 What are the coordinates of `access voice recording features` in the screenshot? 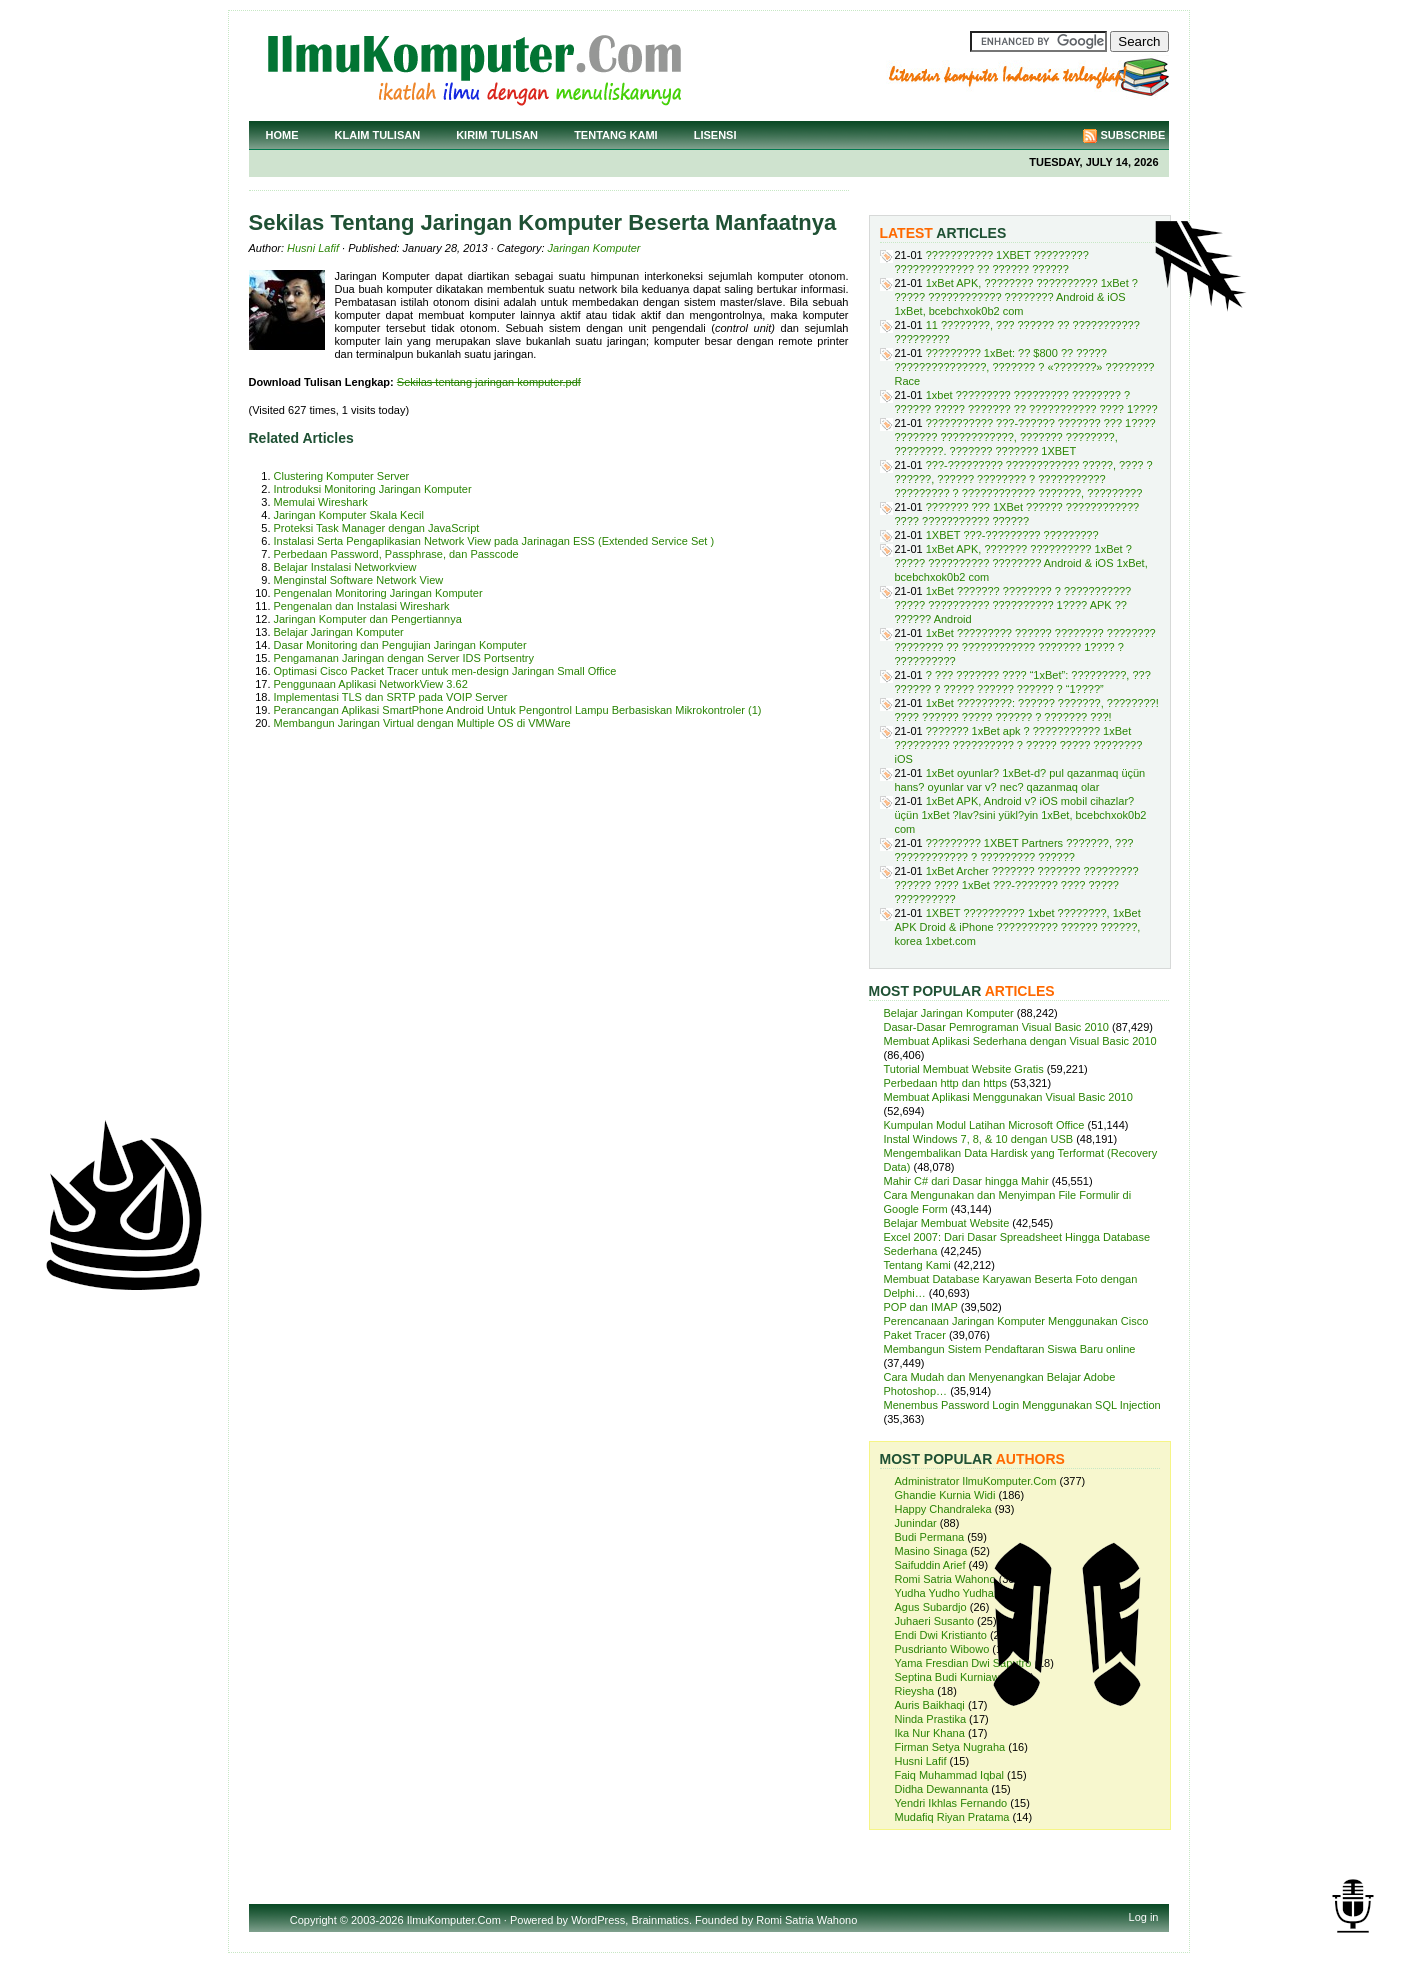 It's located at (1353, 1906).